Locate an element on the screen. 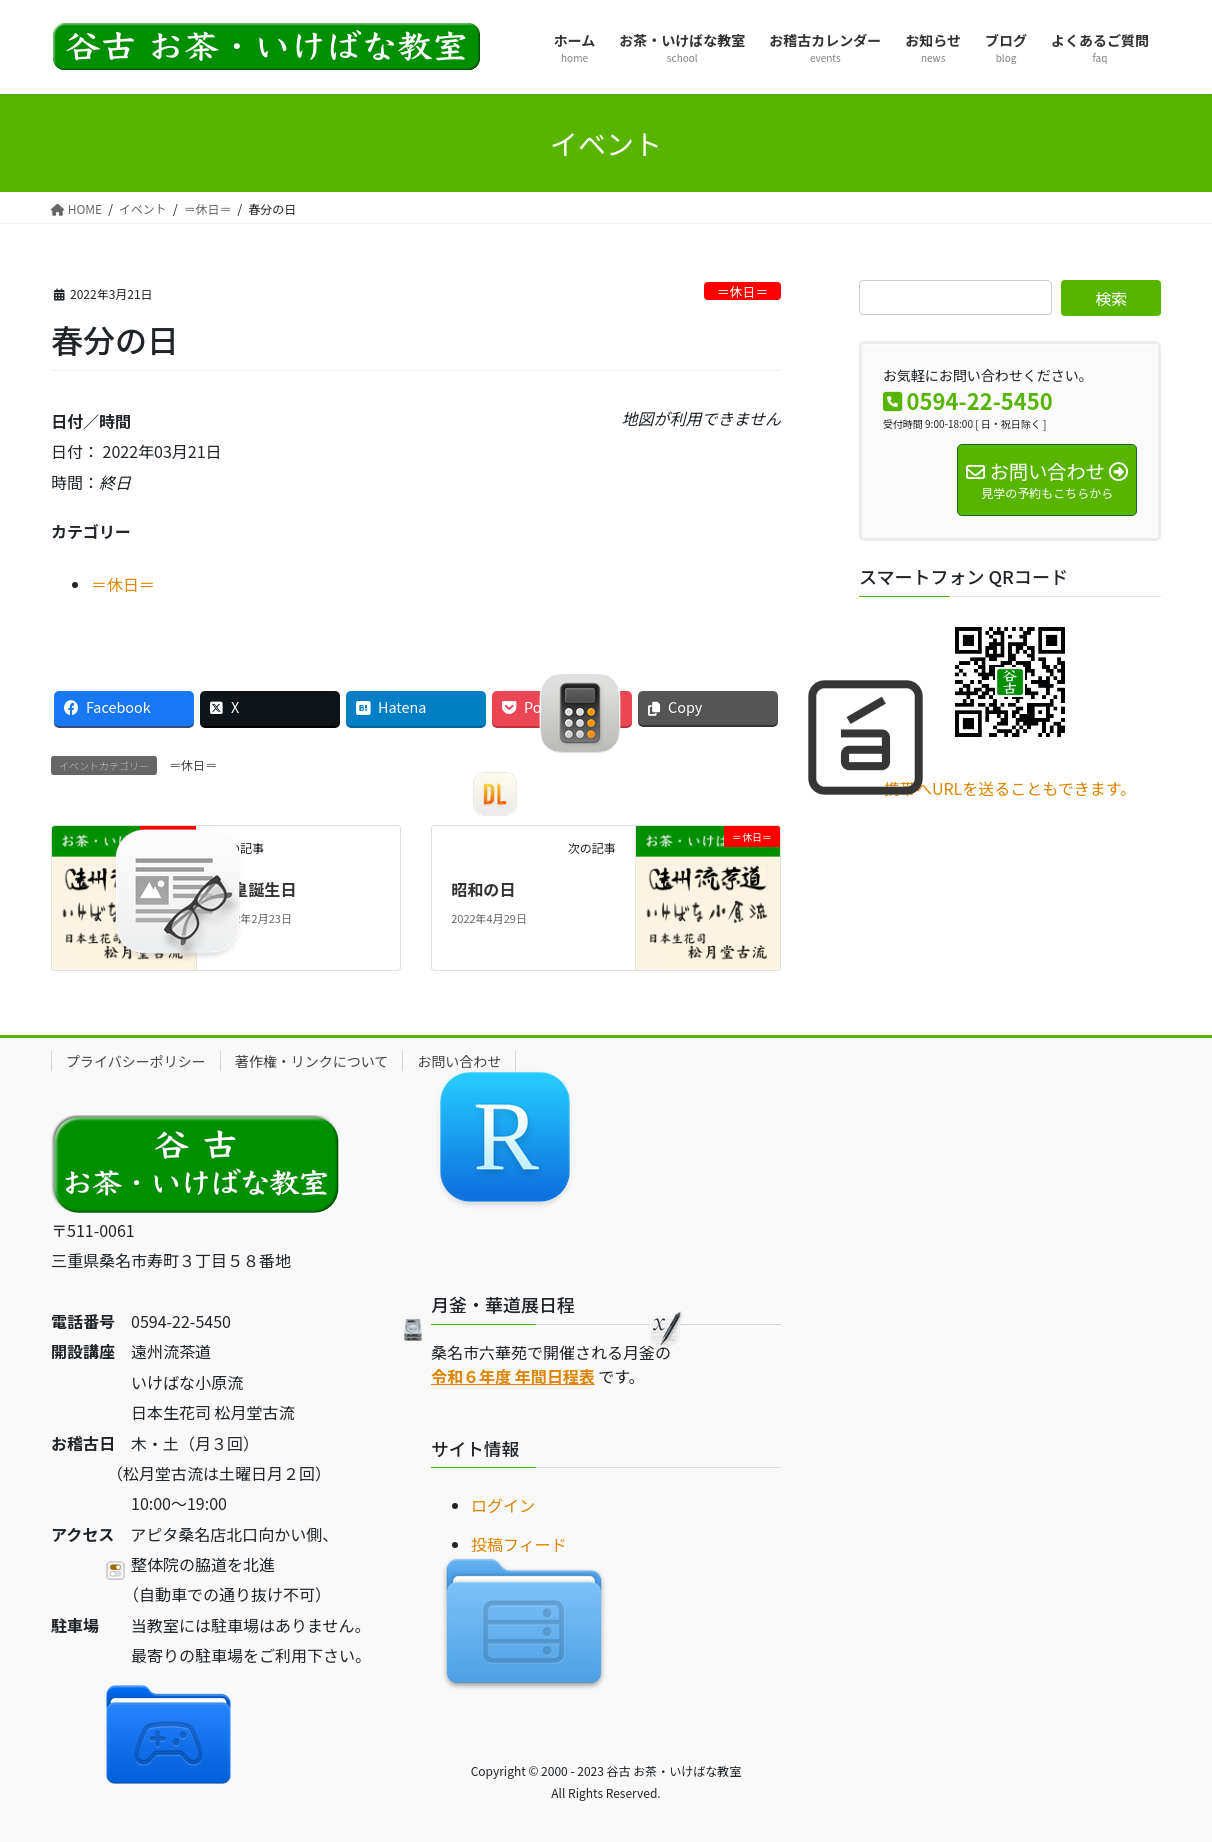  open the calculator app is located at coordinates (580, 713).